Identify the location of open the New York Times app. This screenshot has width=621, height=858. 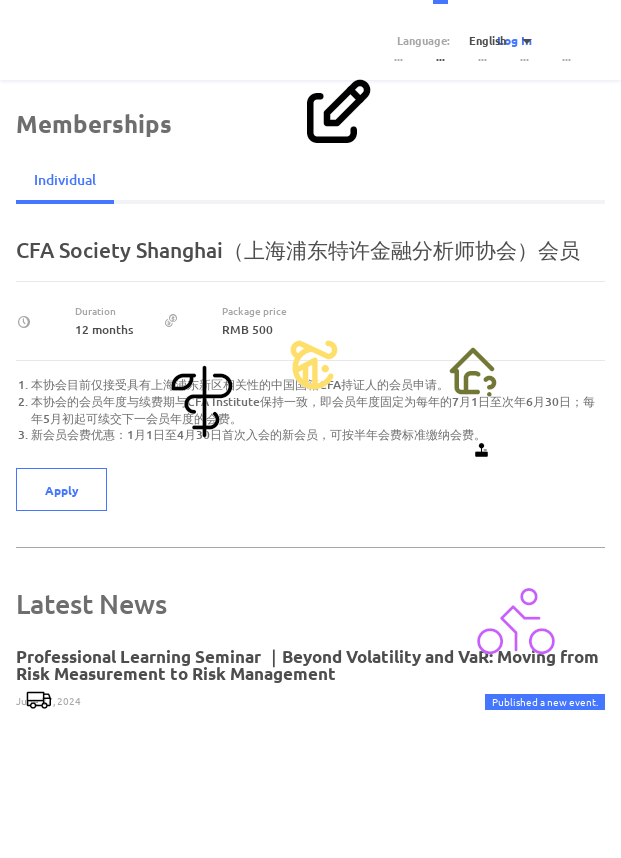
(314, 364).